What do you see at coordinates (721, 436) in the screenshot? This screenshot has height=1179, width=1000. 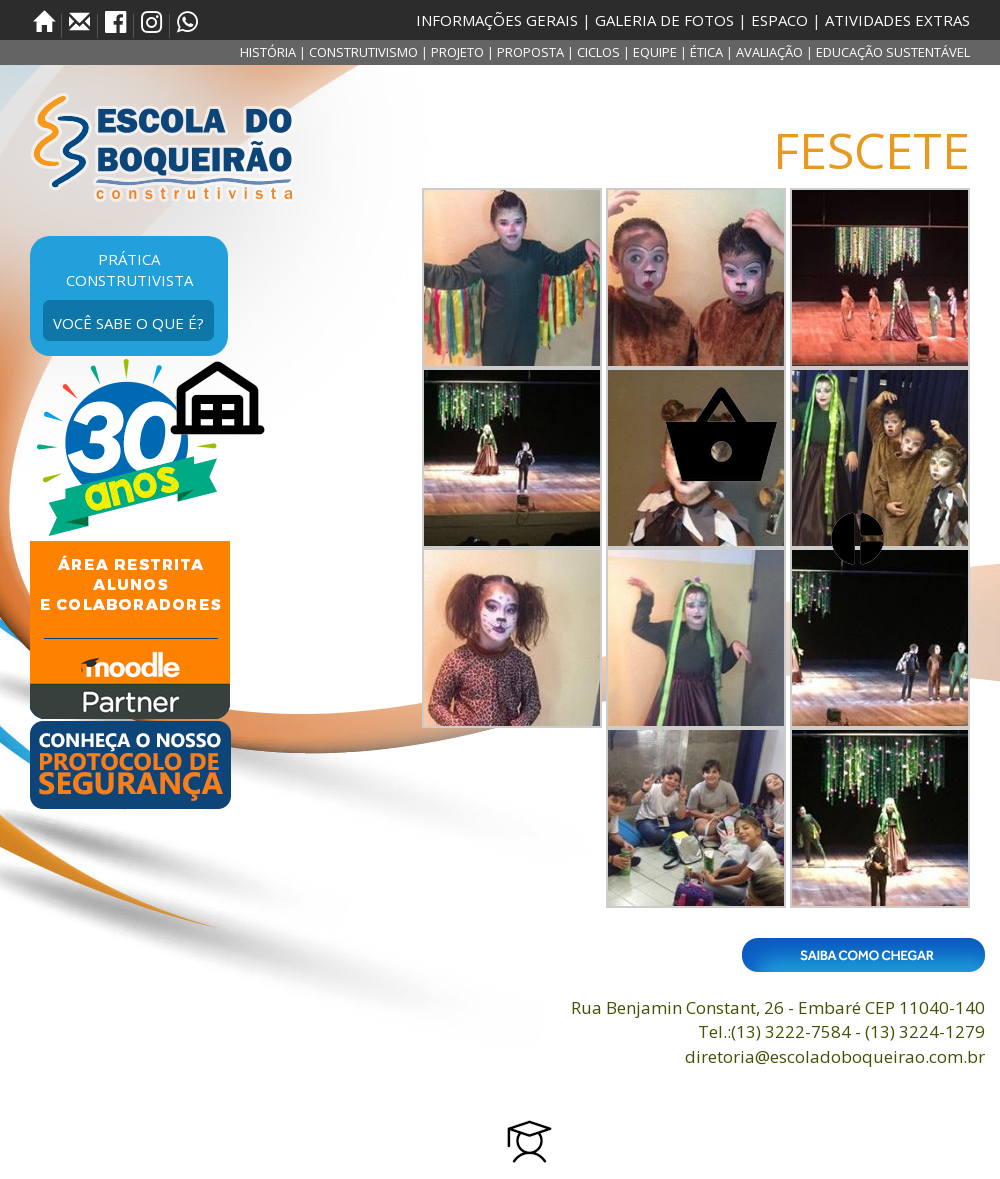 I see `view your shopping basket` at bounding box center [721, 436].